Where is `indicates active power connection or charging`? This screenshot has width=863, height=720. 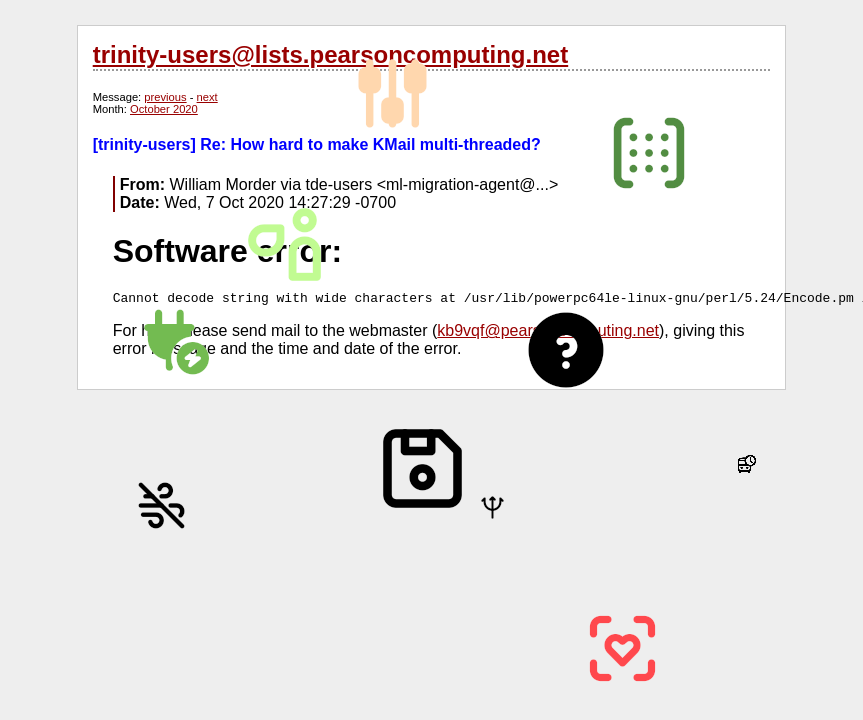
indicates active power connection or charging is located at coordinates (173, 342).